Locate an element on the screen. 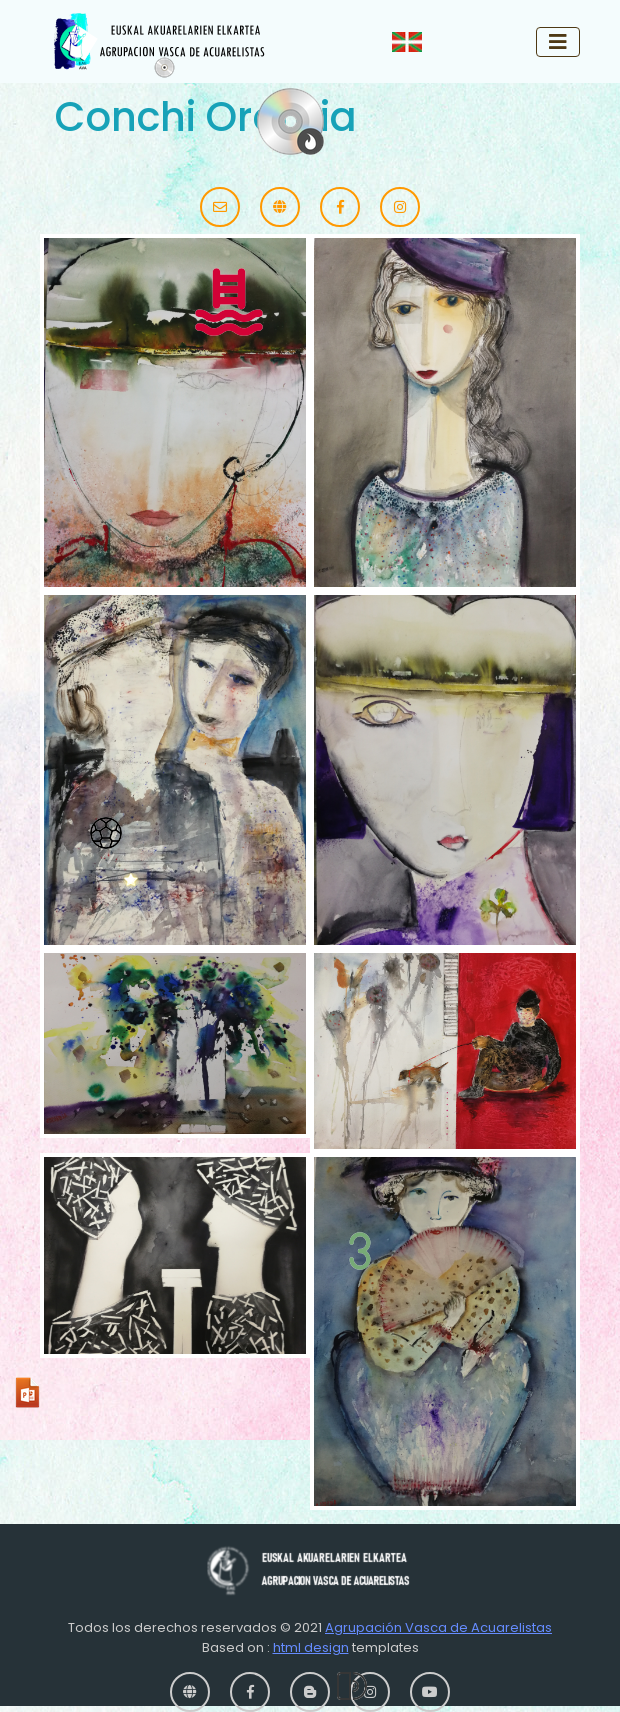  indicates step 3 in a multi-step process is located at coordinates (360, 1251).